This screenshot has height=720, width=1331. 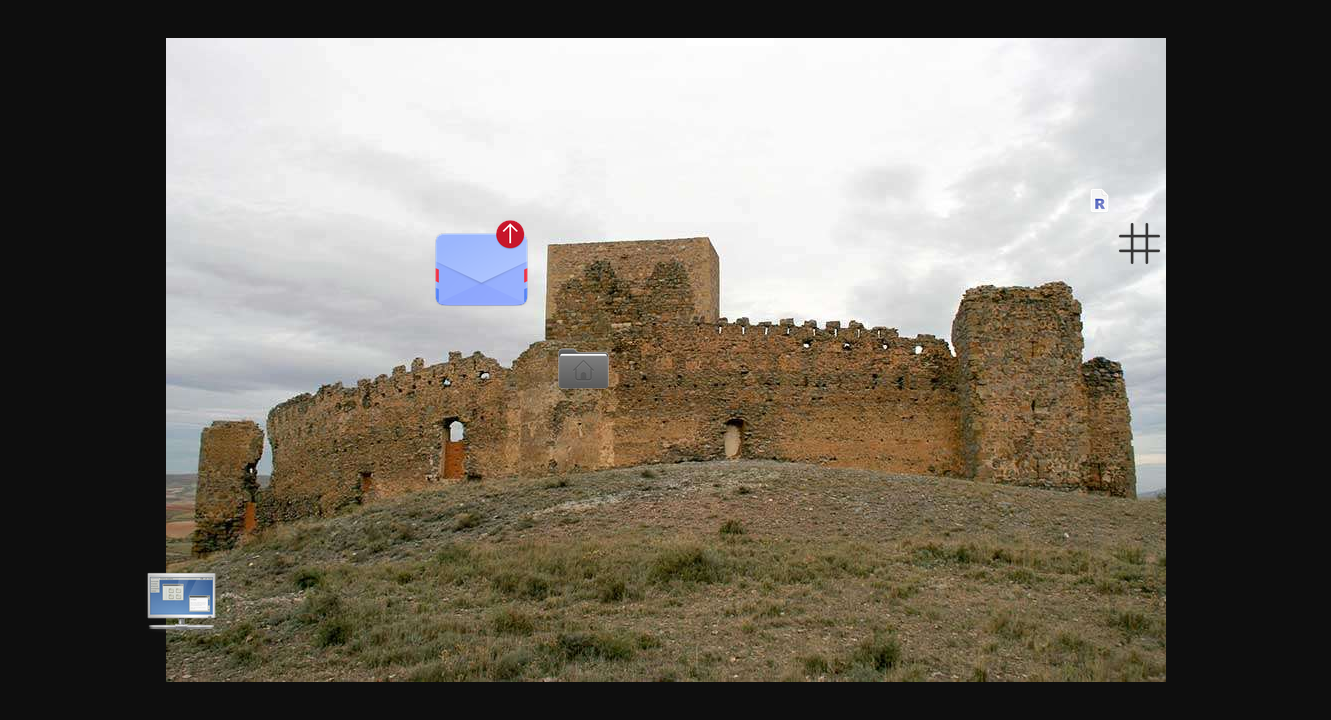 What do you see at coordinates (583, 368) in the screenshot?
I see `access your home folder` at bounding box center [583, 368].